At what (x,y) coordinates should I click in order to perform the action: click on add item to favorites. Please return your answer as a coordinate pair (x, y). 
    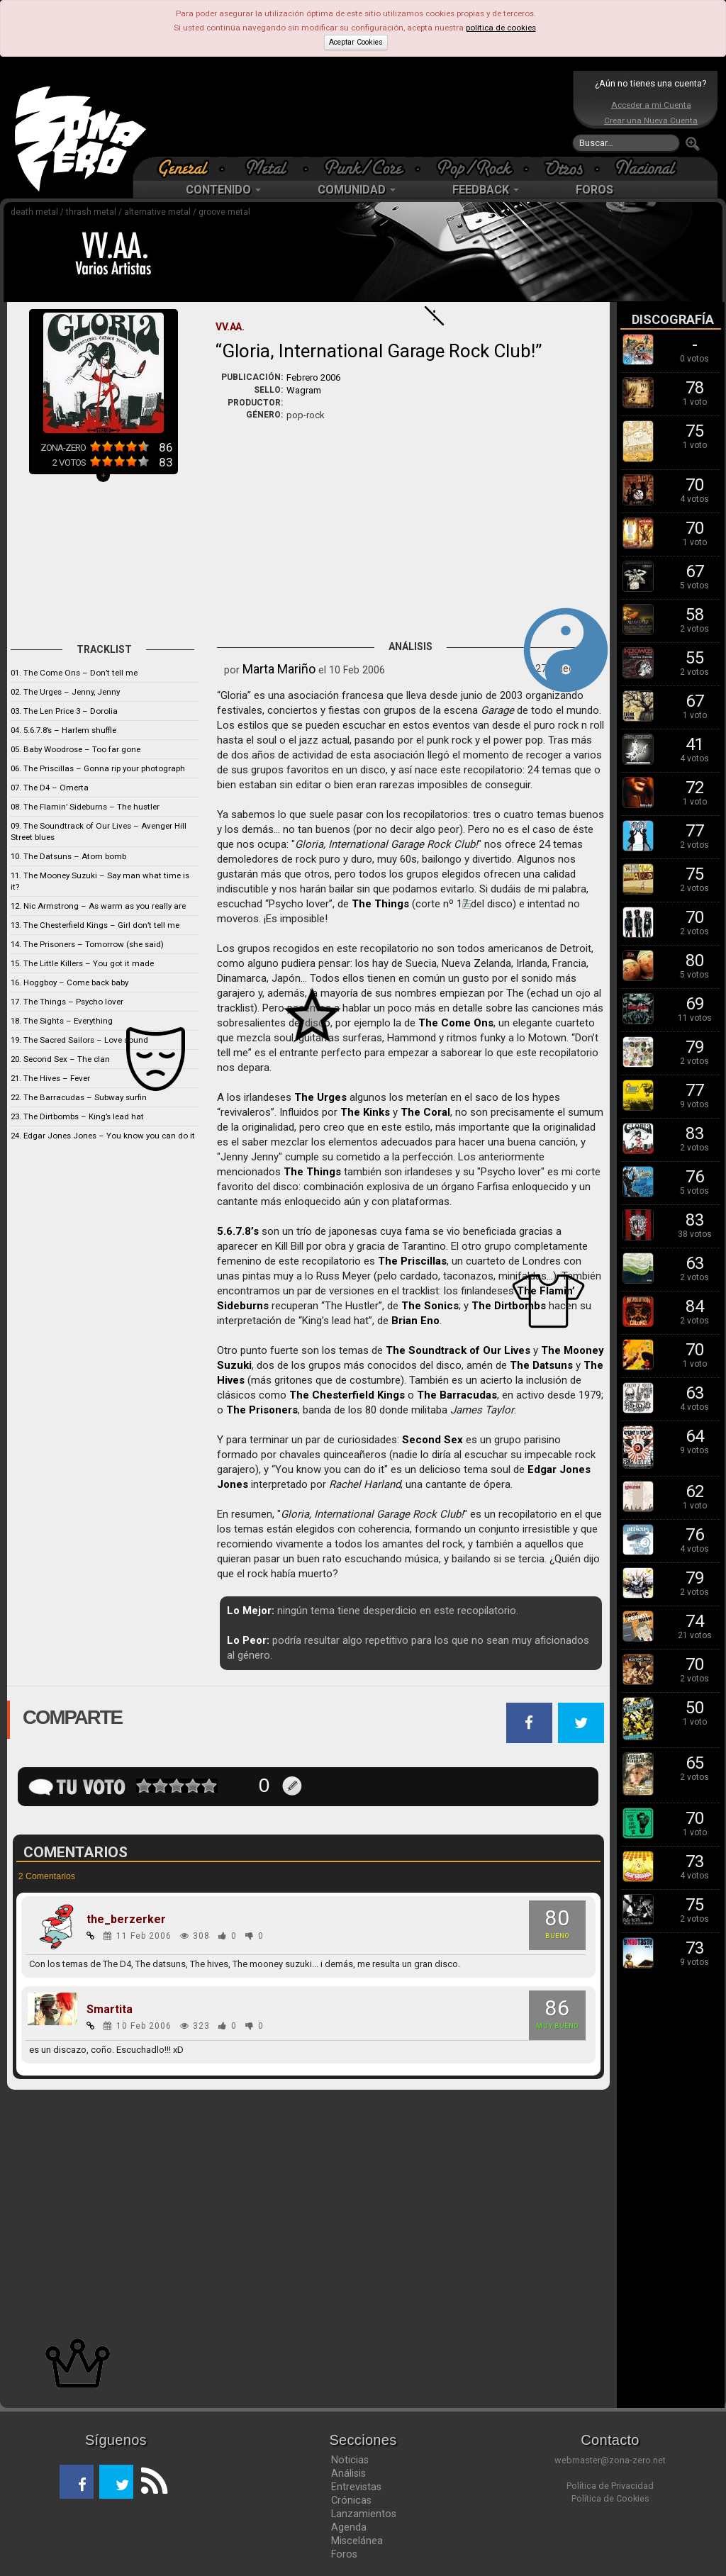
    Looking at the image, I should click on (312, 1016).